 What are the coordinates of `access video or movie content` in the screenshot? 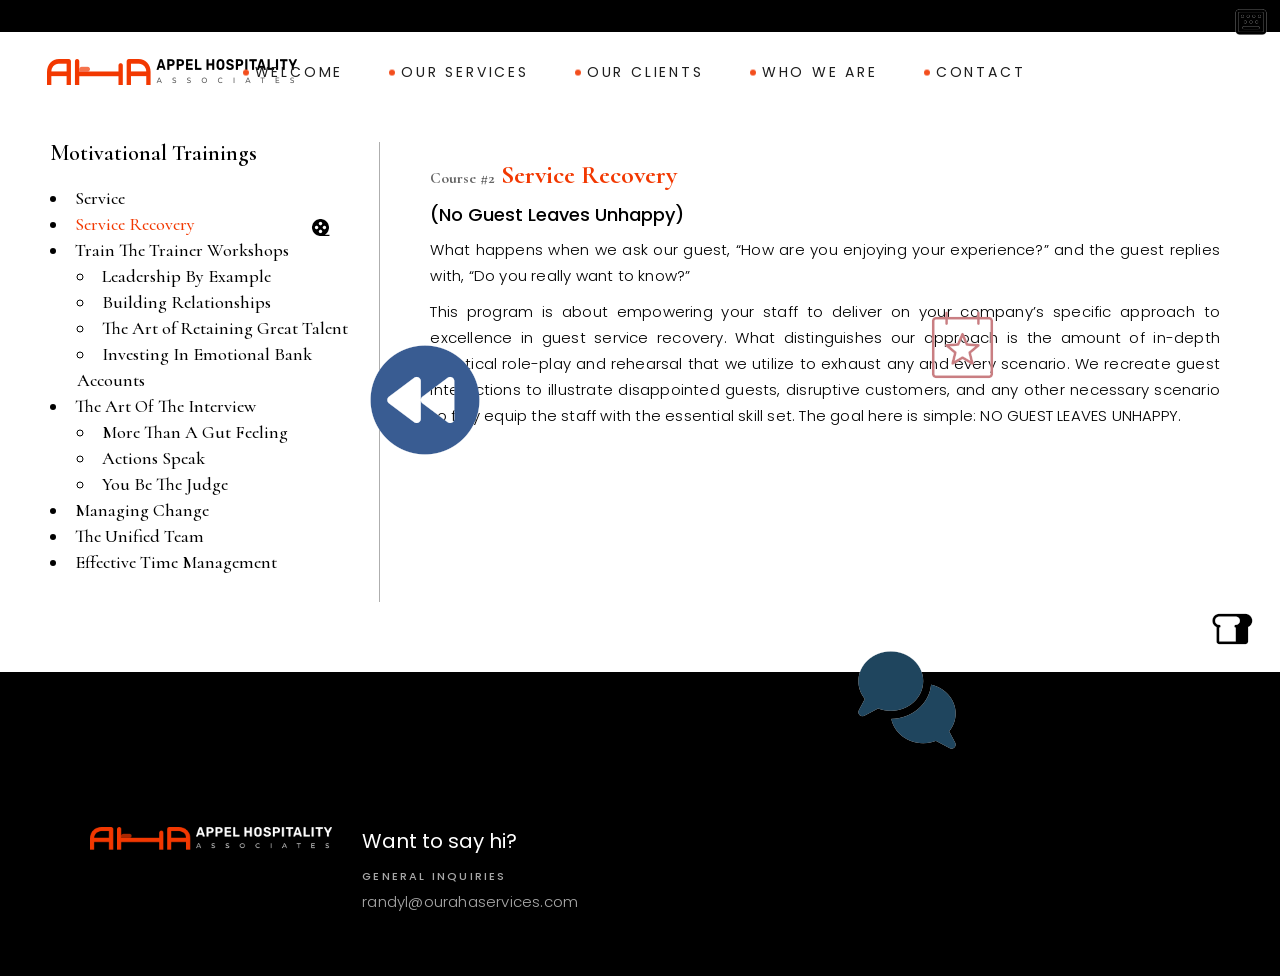 It's located at (320, 227).